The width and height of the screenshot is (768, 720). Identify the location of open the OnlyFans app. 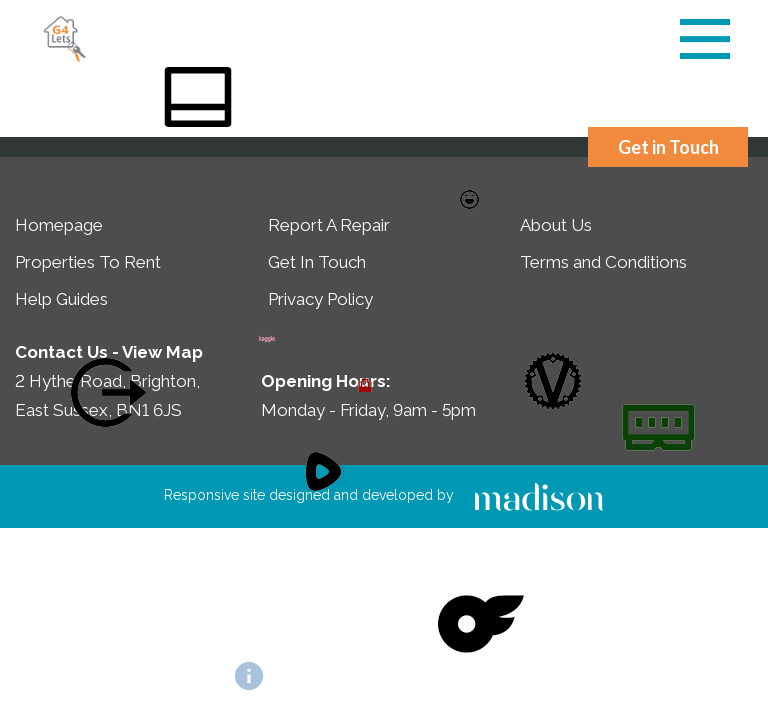
(481, 624).